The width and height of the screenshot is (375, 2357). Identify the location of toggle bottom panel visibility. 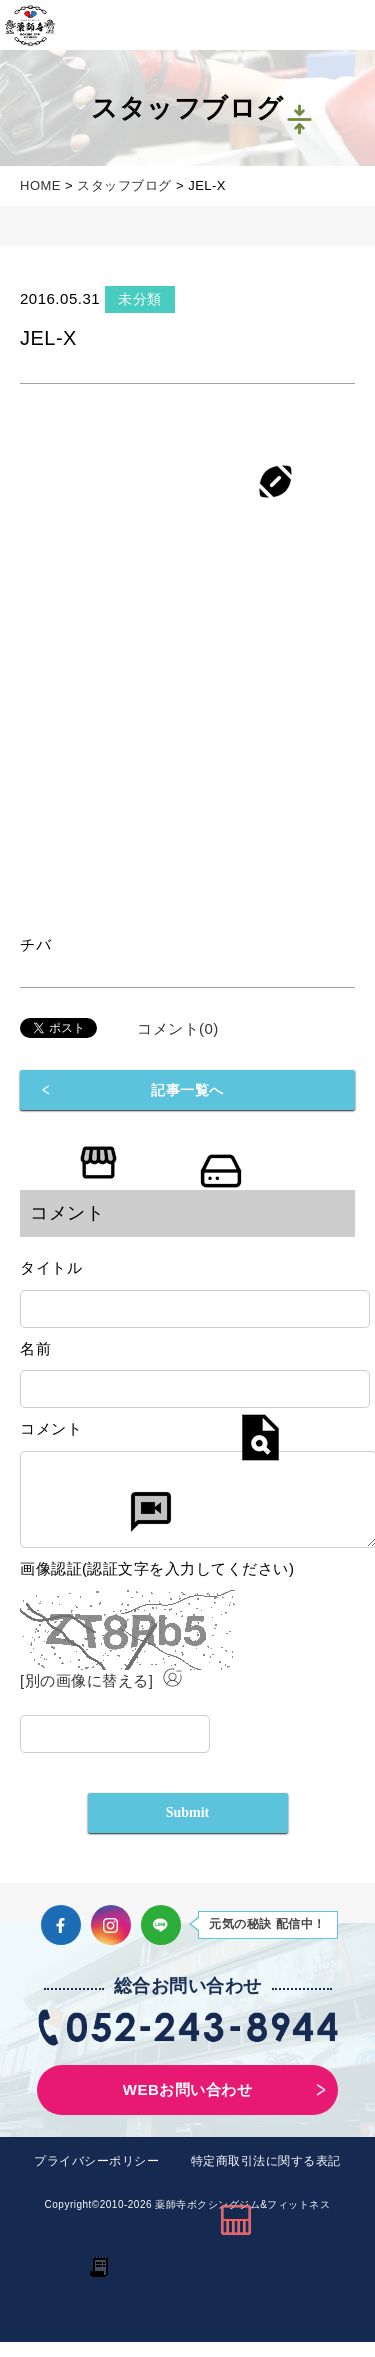
(236, 2220).